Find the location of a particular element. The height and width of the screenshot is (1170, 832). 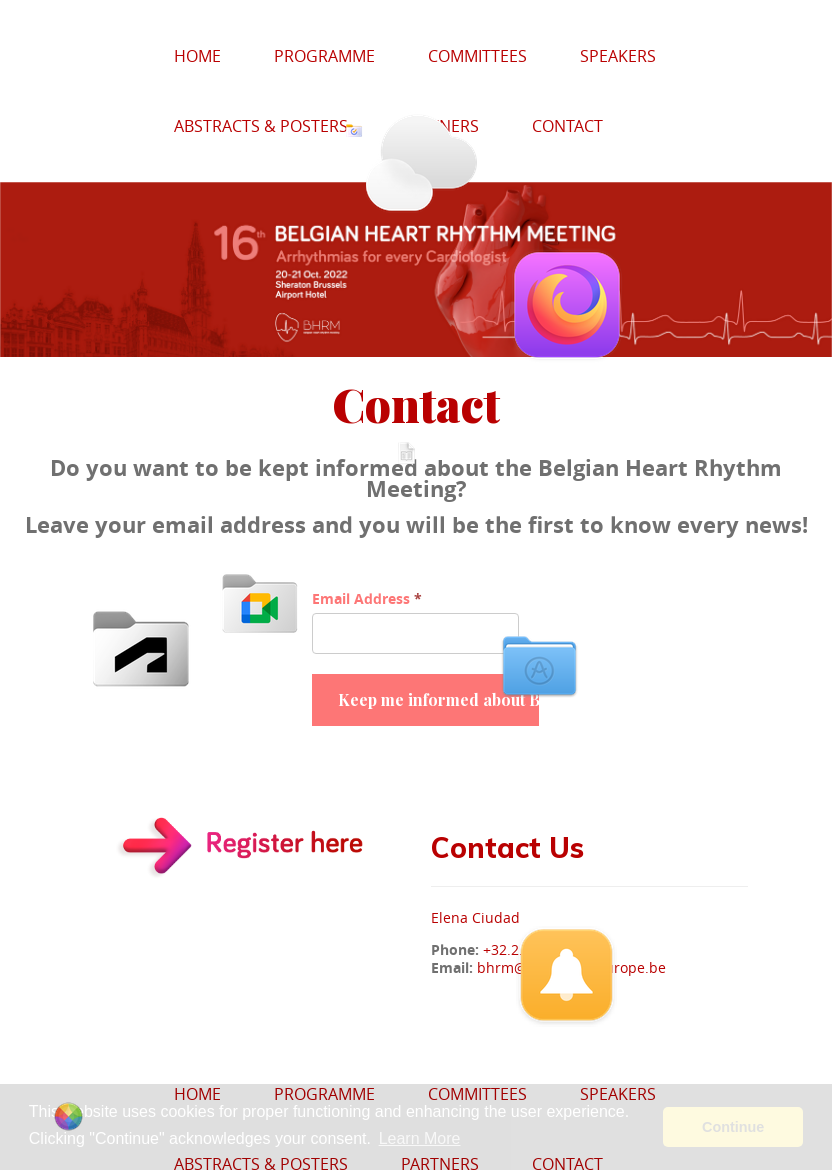

open folder containing Google Meet files is located at coordinates (259, 605).